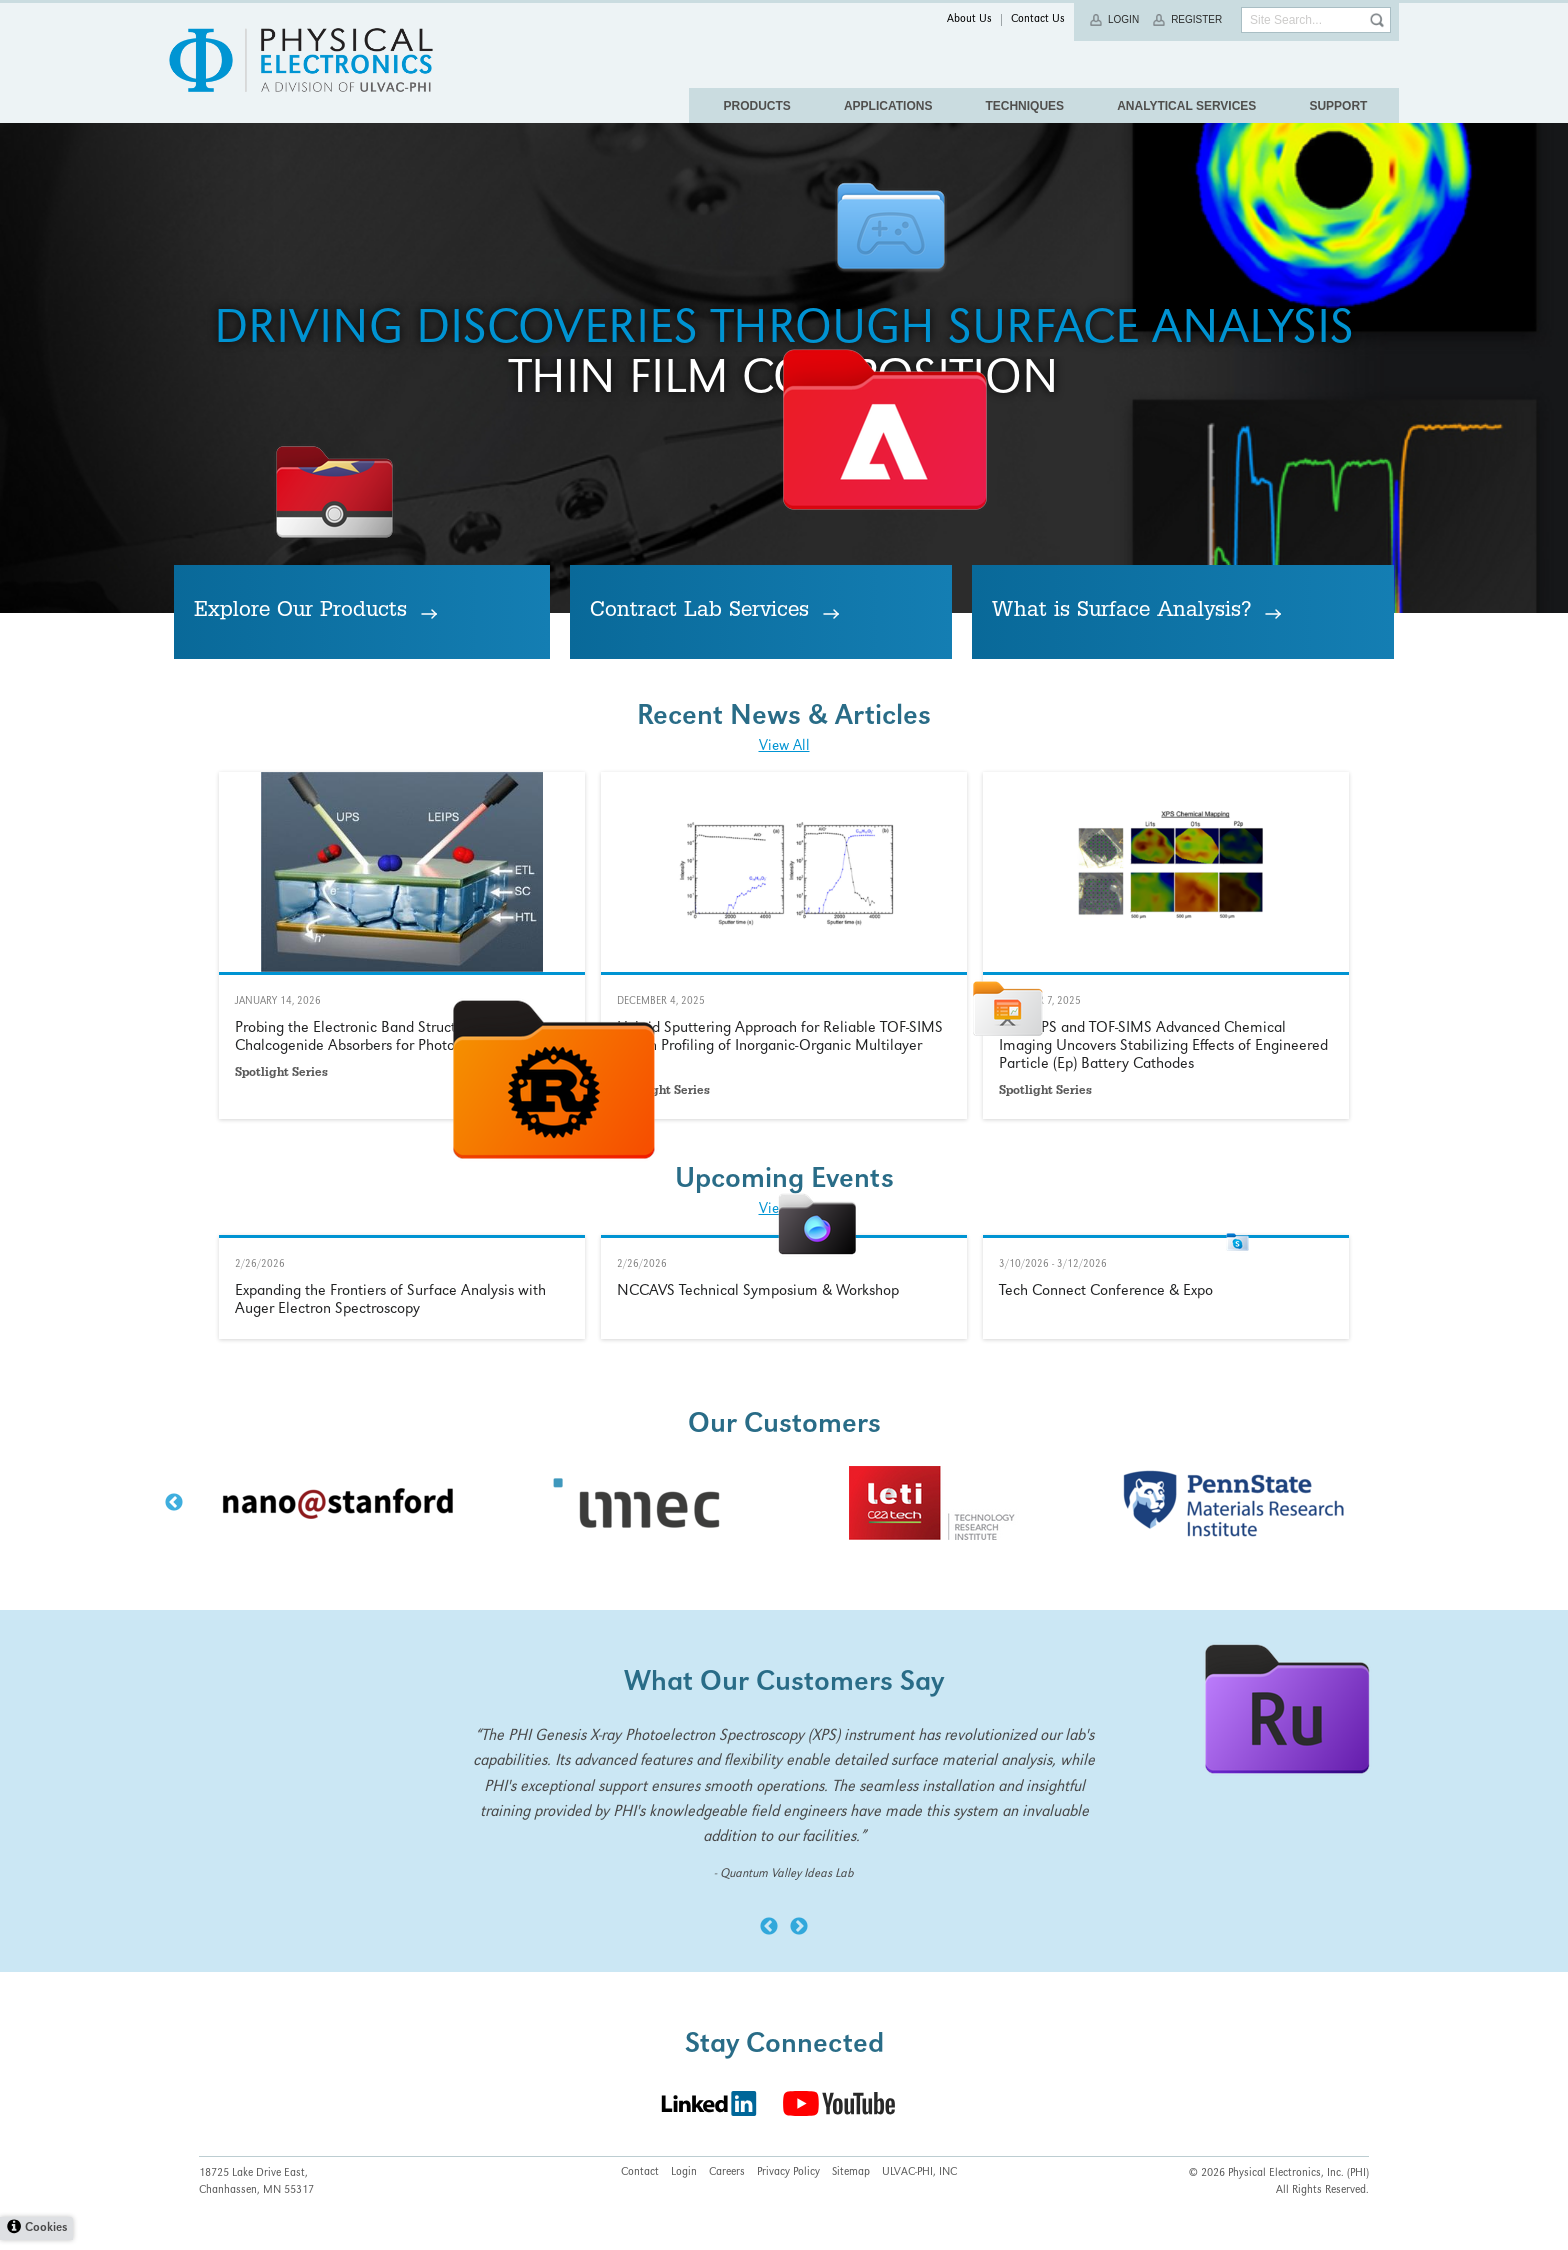 This screenshot has height=2250, width=1568. I want to click on open your games folder, so click(891, 226).